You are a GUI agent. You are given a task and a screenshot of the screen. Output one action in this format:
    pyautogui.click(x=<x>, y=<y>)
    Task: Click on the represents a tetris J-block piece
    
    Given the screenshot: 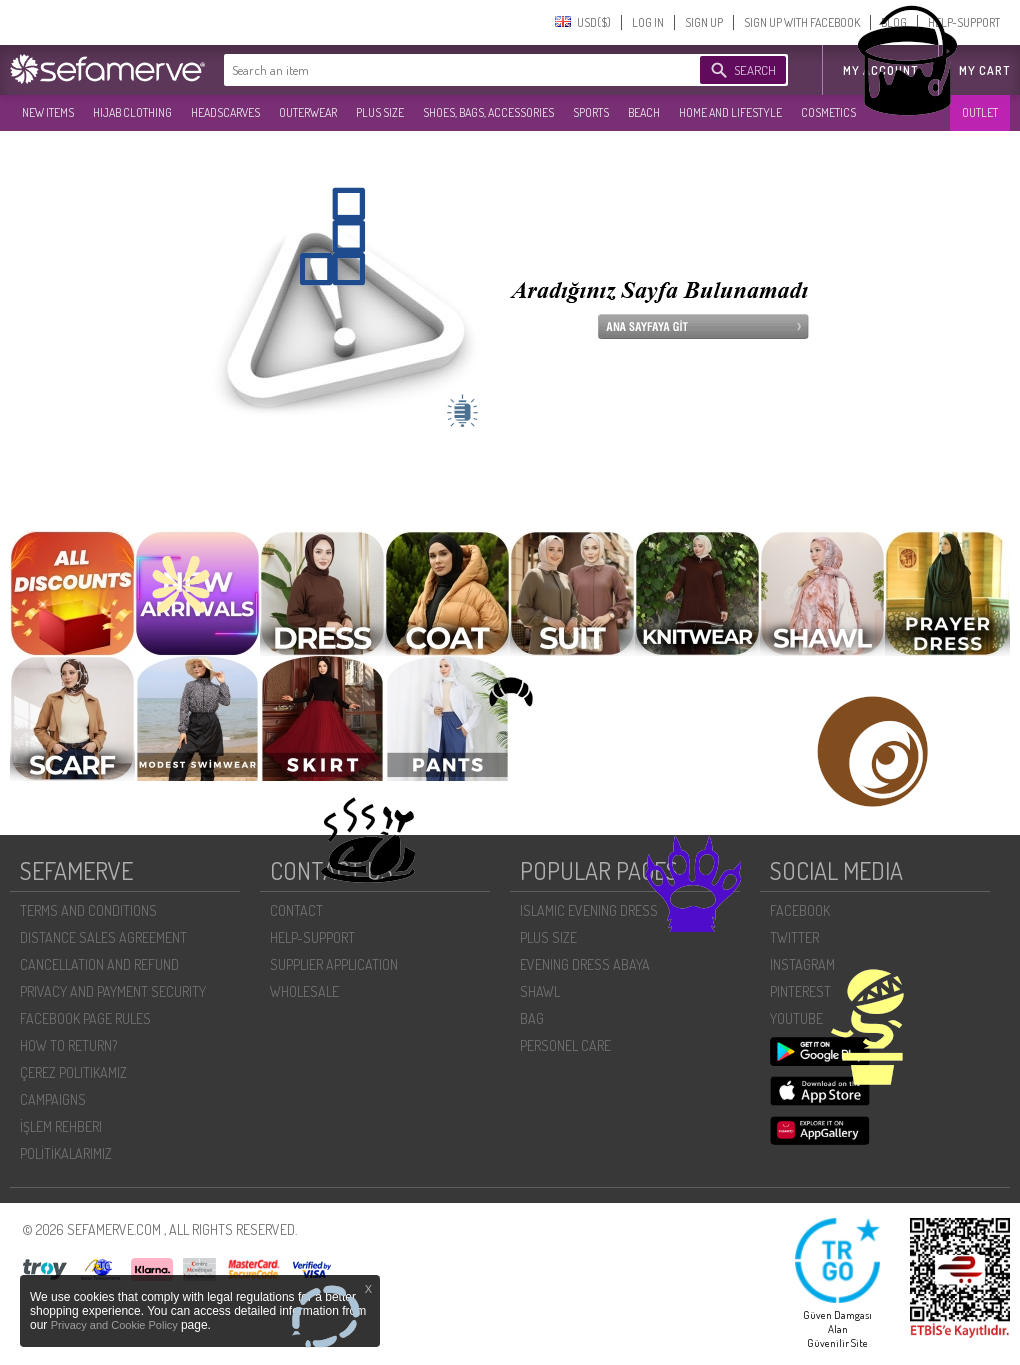 What is the action you would take?
    pyautogui.click(x=332, y=236)
    